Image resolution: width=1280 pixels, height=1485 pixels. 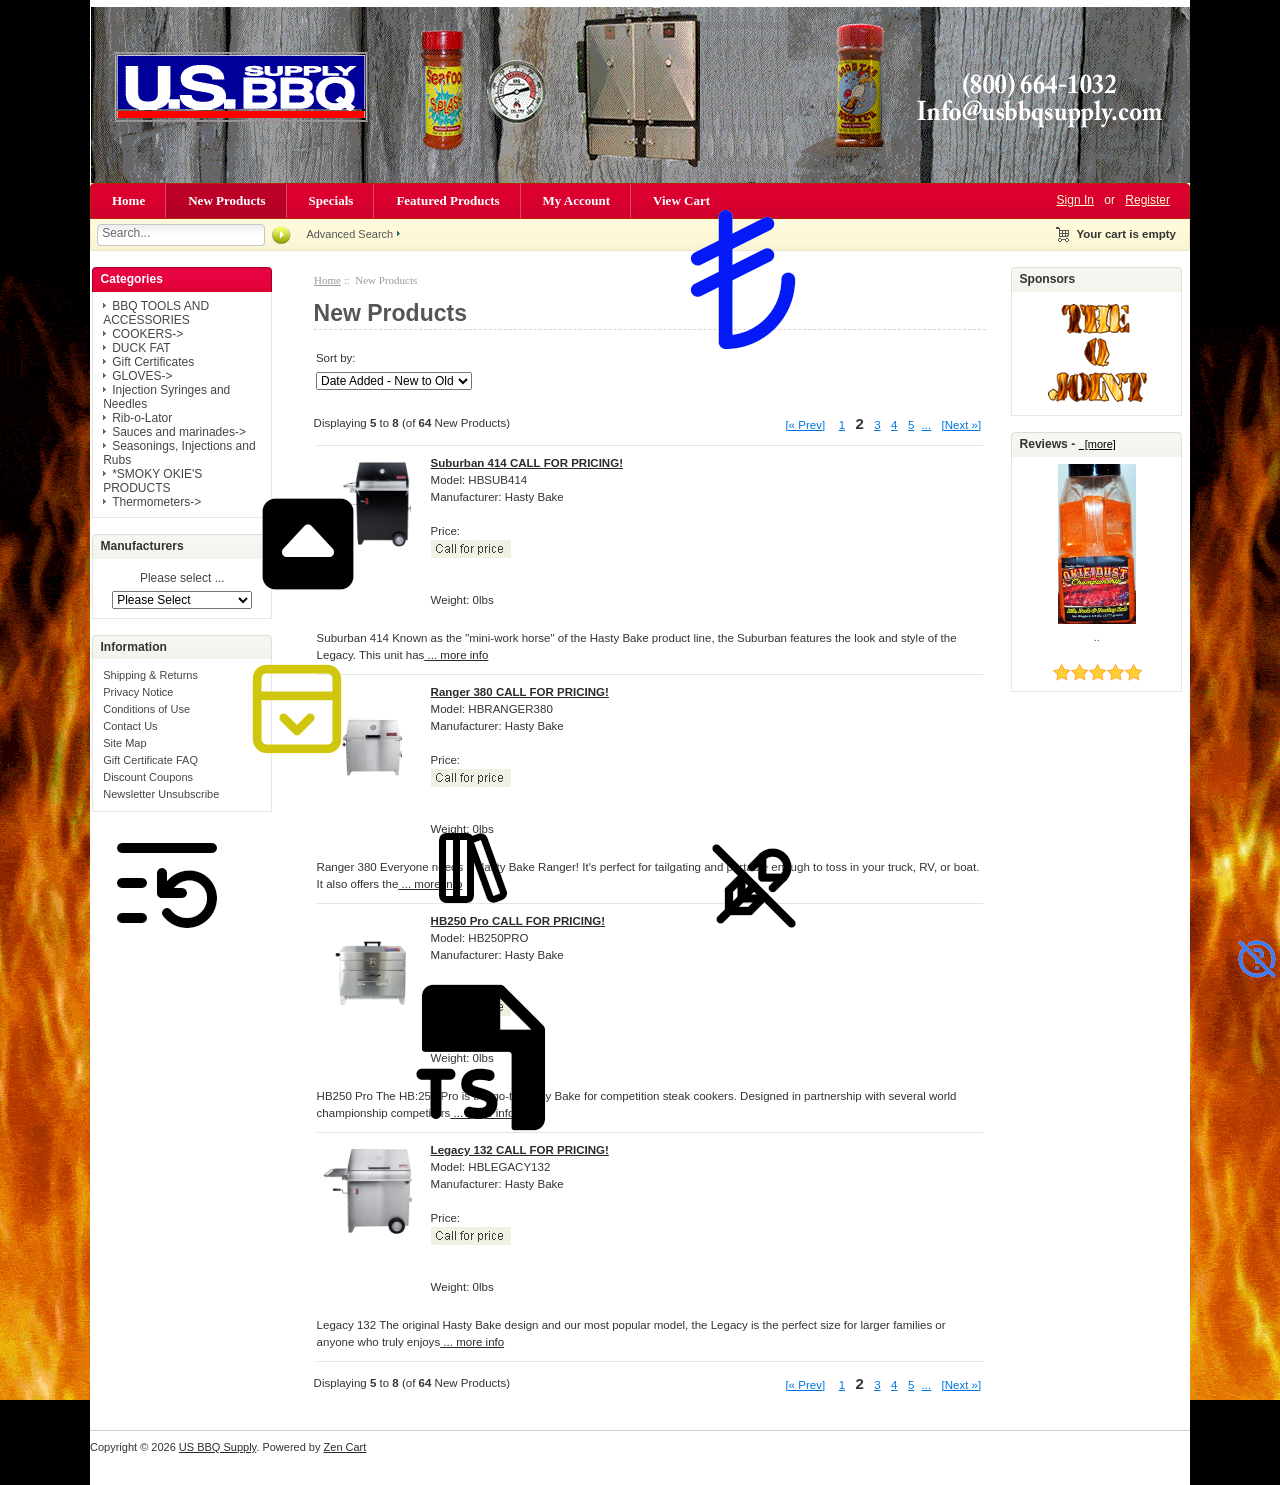 I want to click on help or support is currently unavailable, so click(x=1257, y=959).